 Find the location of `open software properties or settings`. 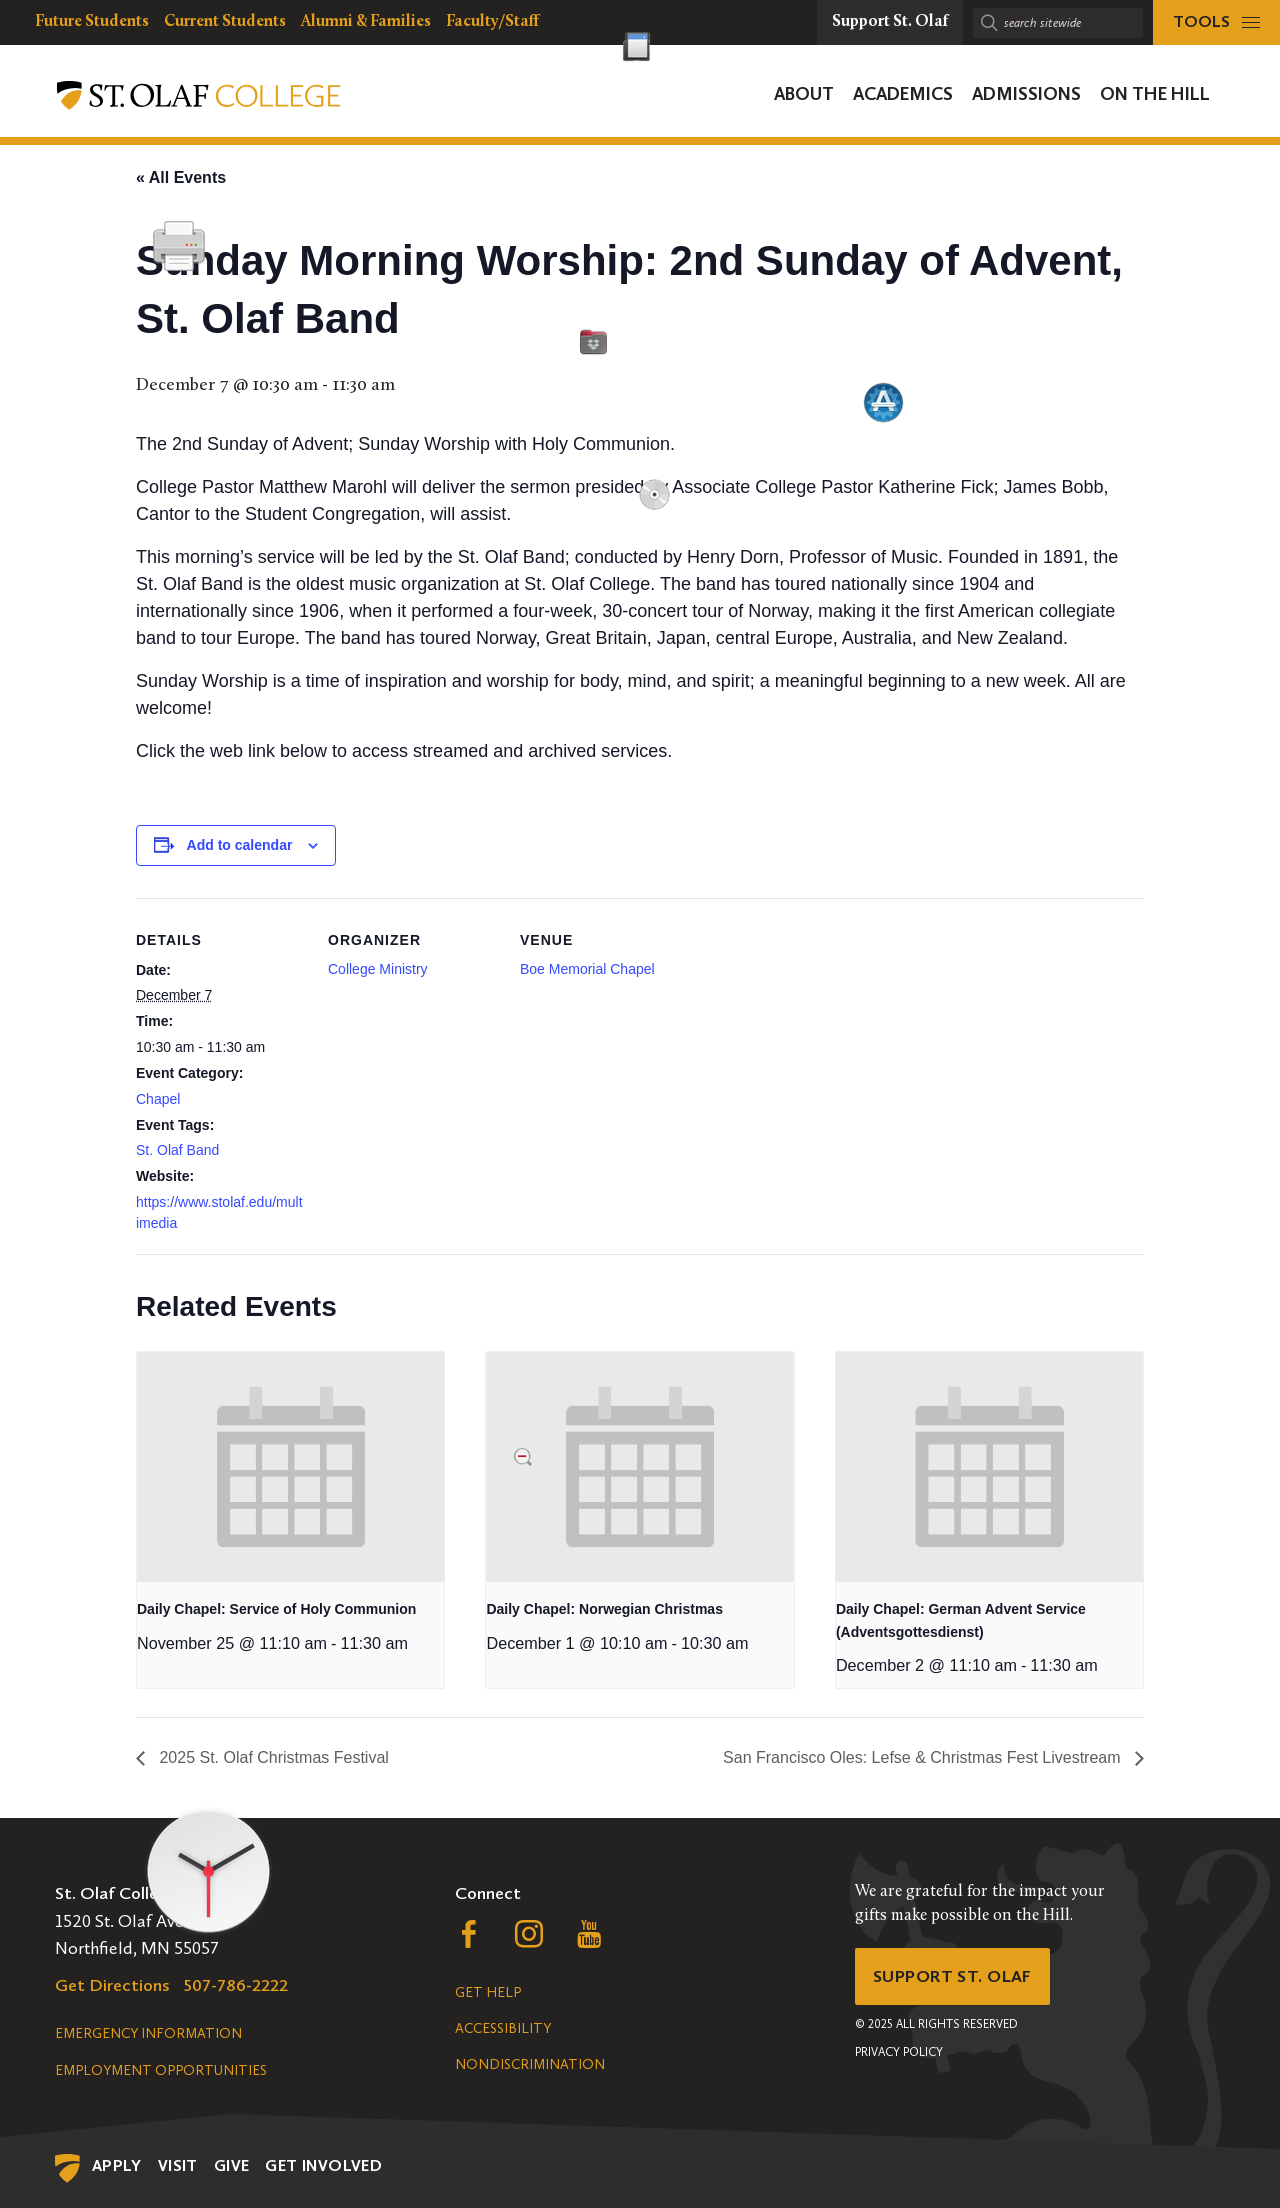

open software properties or settings is located at coordinates (883, 402).